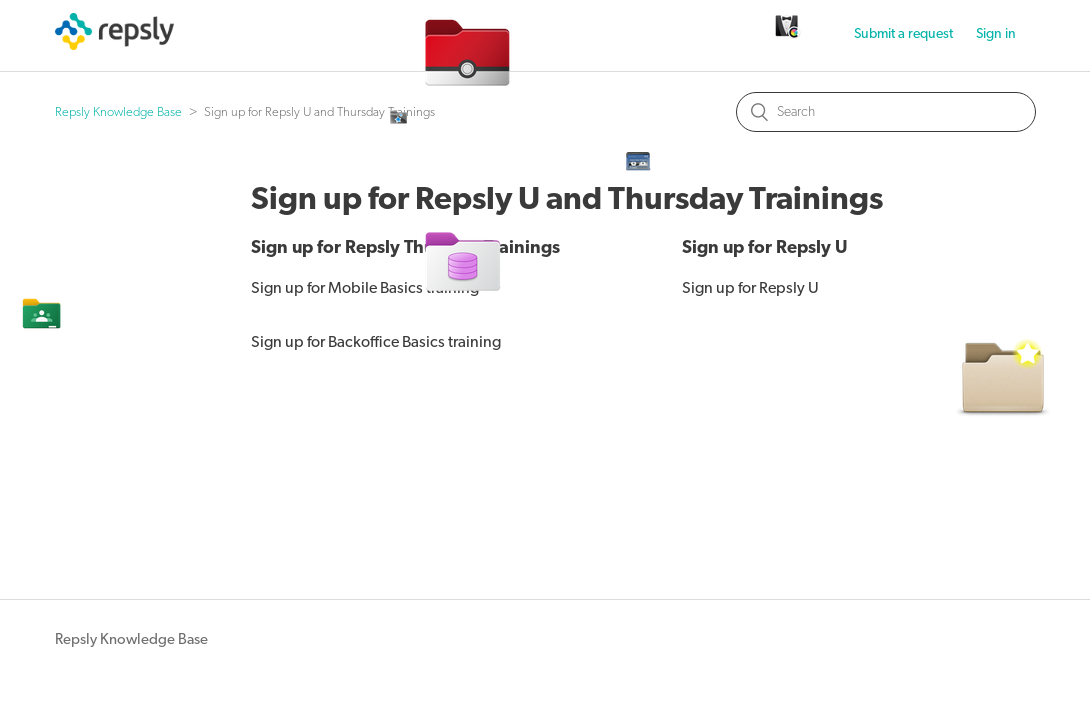  I want to click on open folder containing LibreOffice Base database files, so click(462, 263).